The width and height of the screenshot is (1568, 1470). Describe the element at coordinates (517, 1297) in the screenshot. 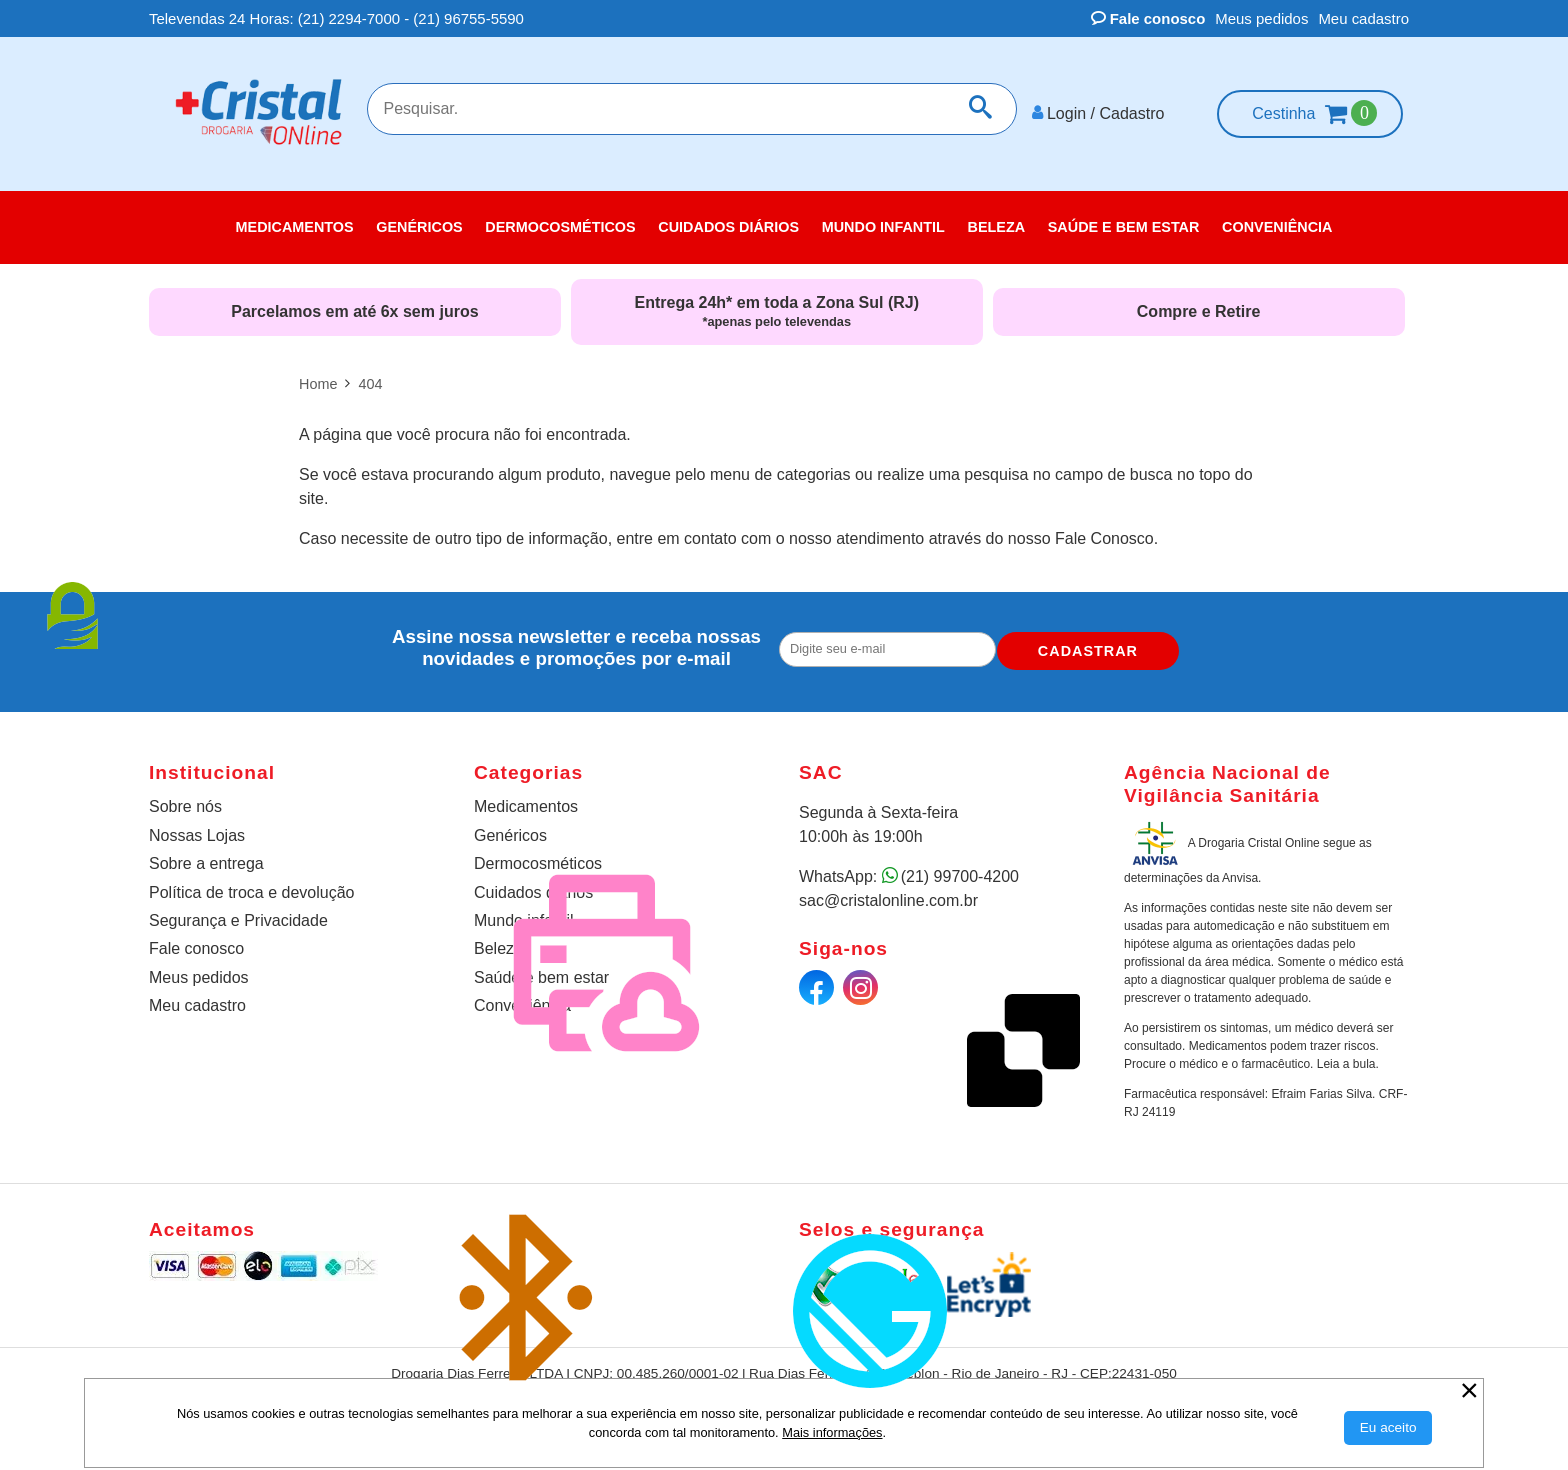

I see `connect to a bluetooth device` at that location.